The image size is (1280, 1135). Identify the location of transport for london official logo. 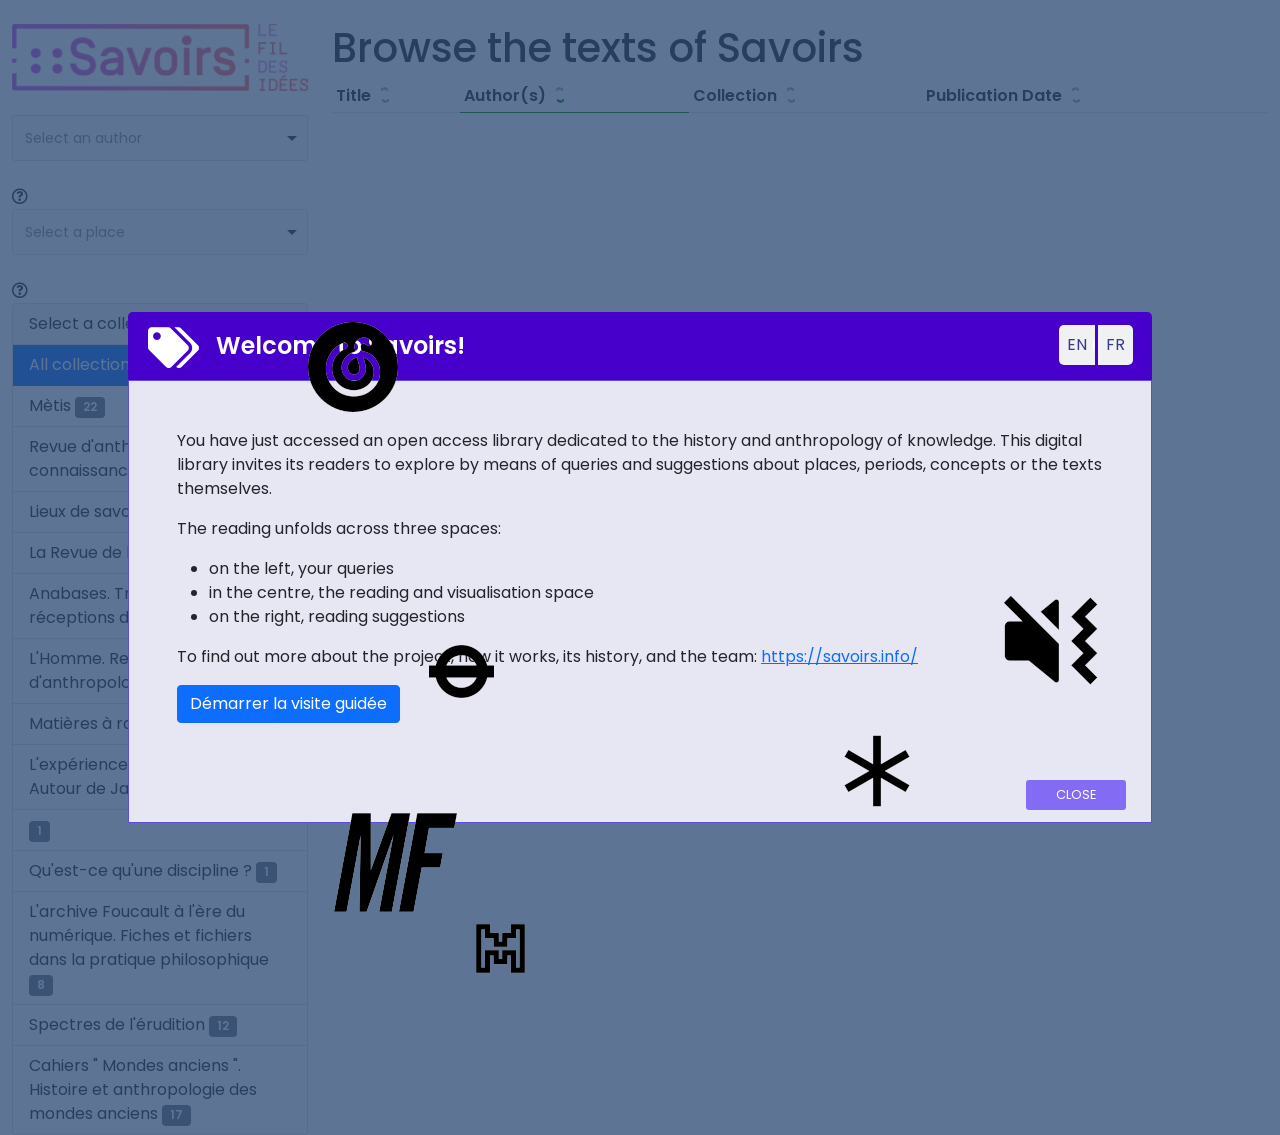
(461, 671).